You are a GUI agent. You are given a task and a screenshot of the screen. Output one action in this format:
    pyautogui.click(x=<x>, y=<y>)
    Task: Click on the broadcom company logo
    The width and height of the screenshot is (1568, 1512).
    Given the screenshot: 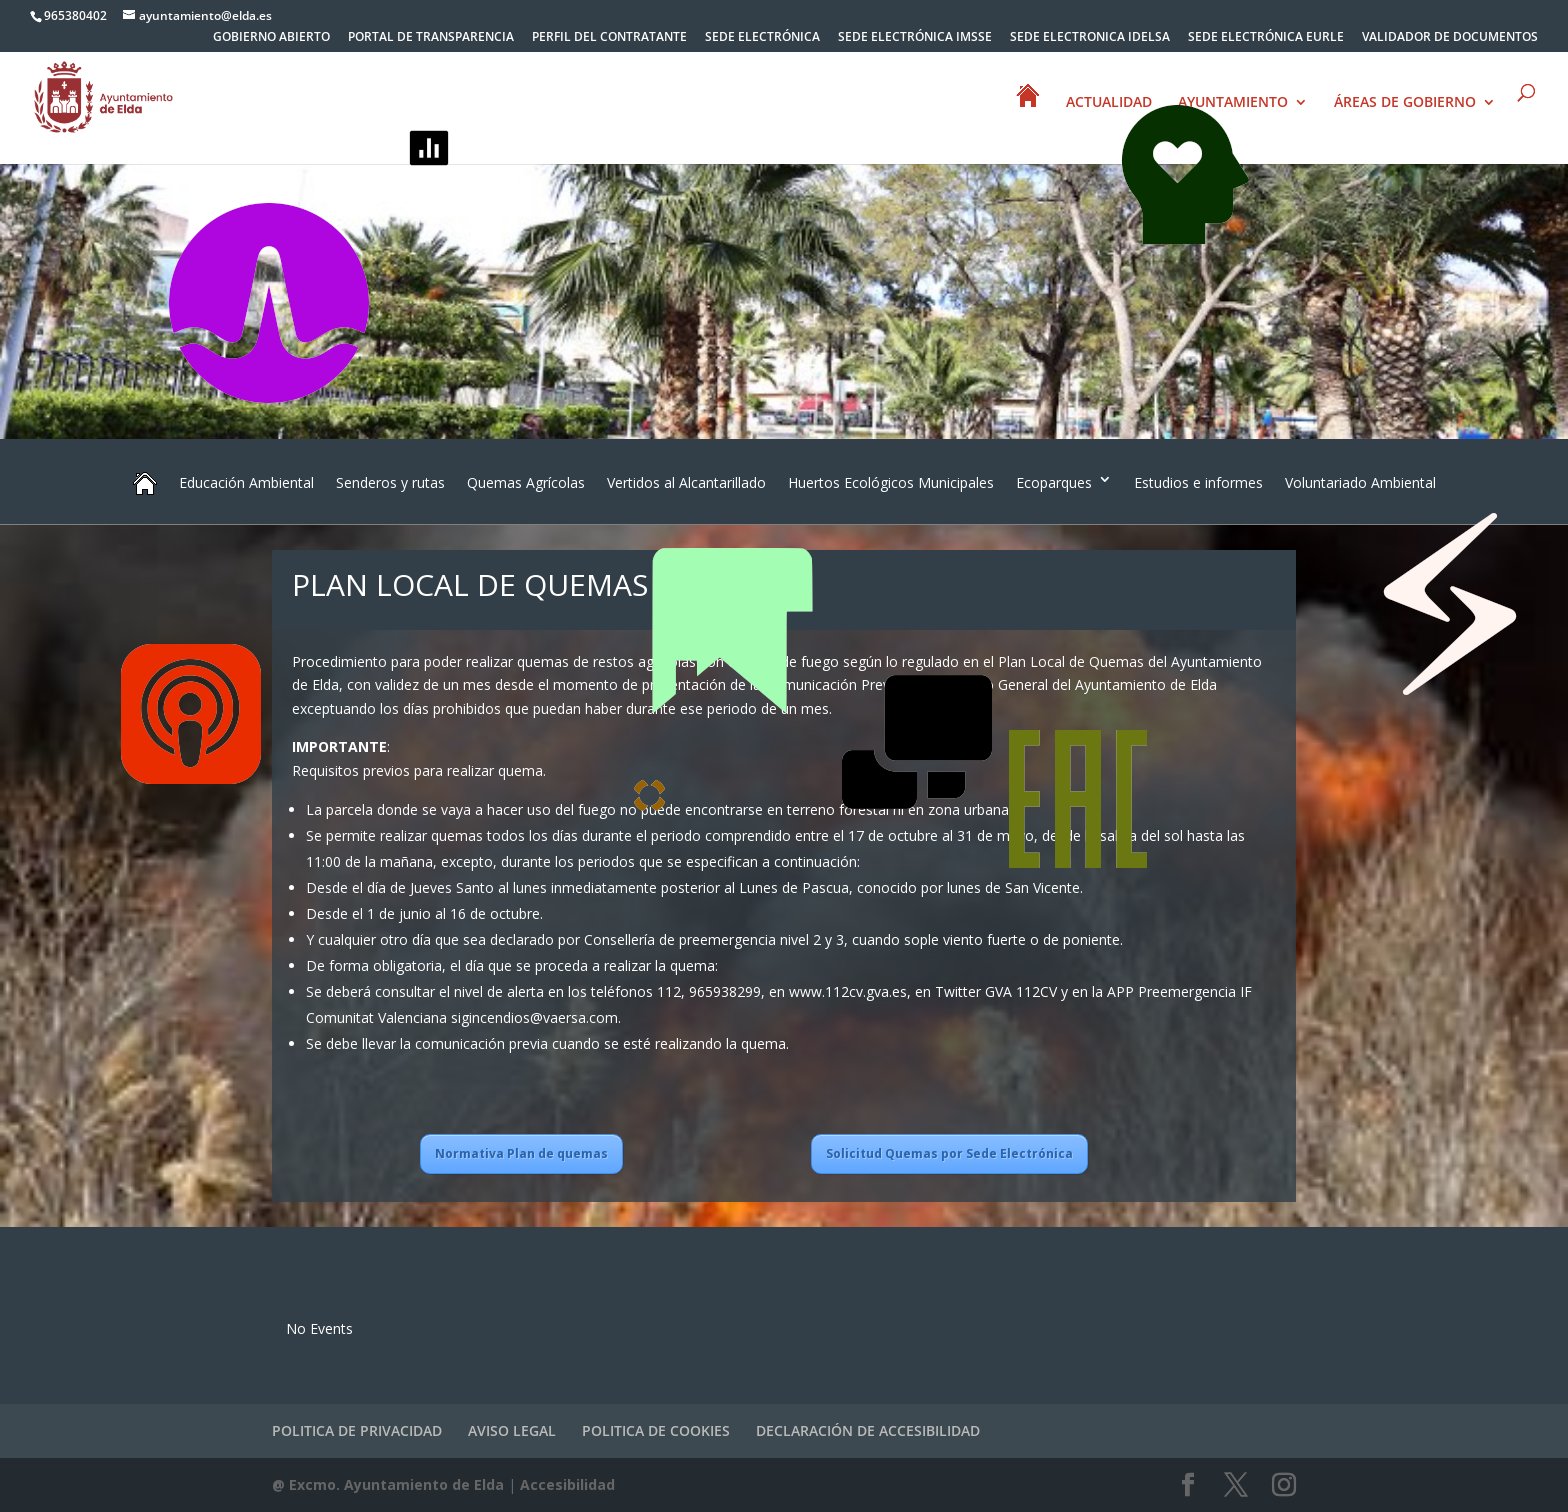 What is the action you would take?
    pyautogui.click(x=269, y=303)
    